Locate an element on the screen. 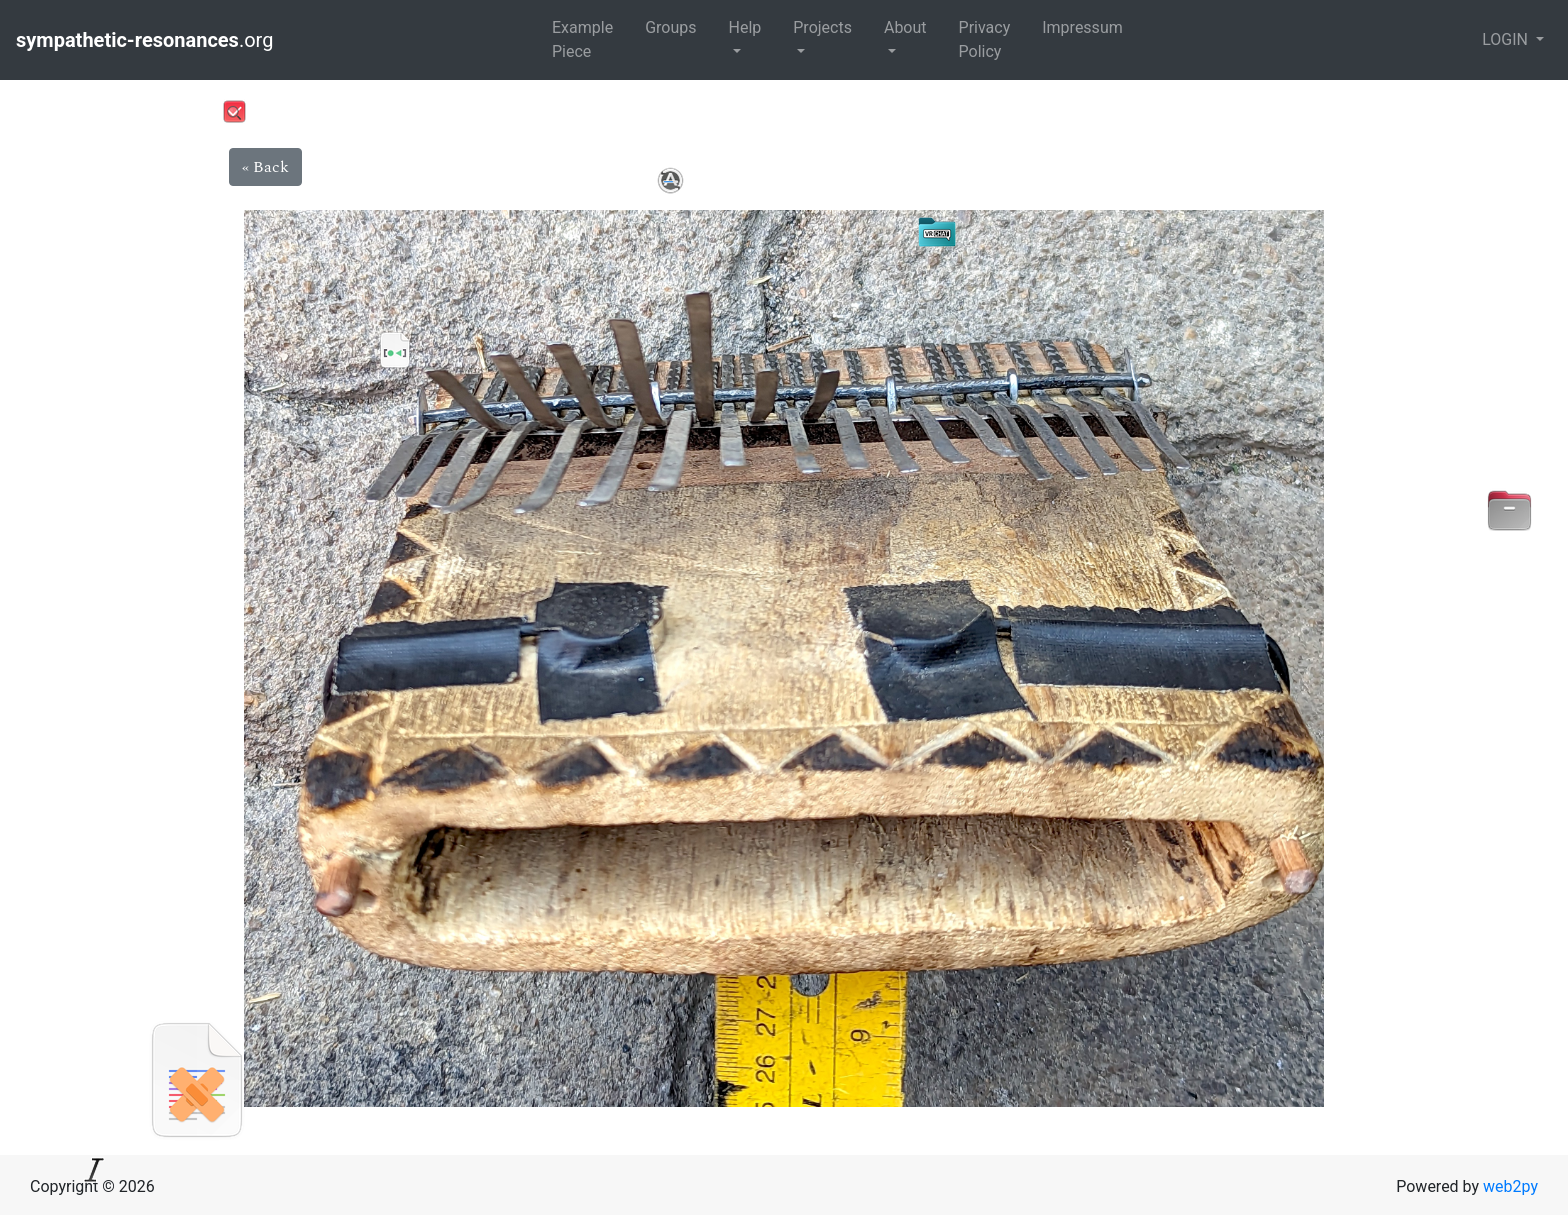  open file manager application is located at coordinates (1509, 510).